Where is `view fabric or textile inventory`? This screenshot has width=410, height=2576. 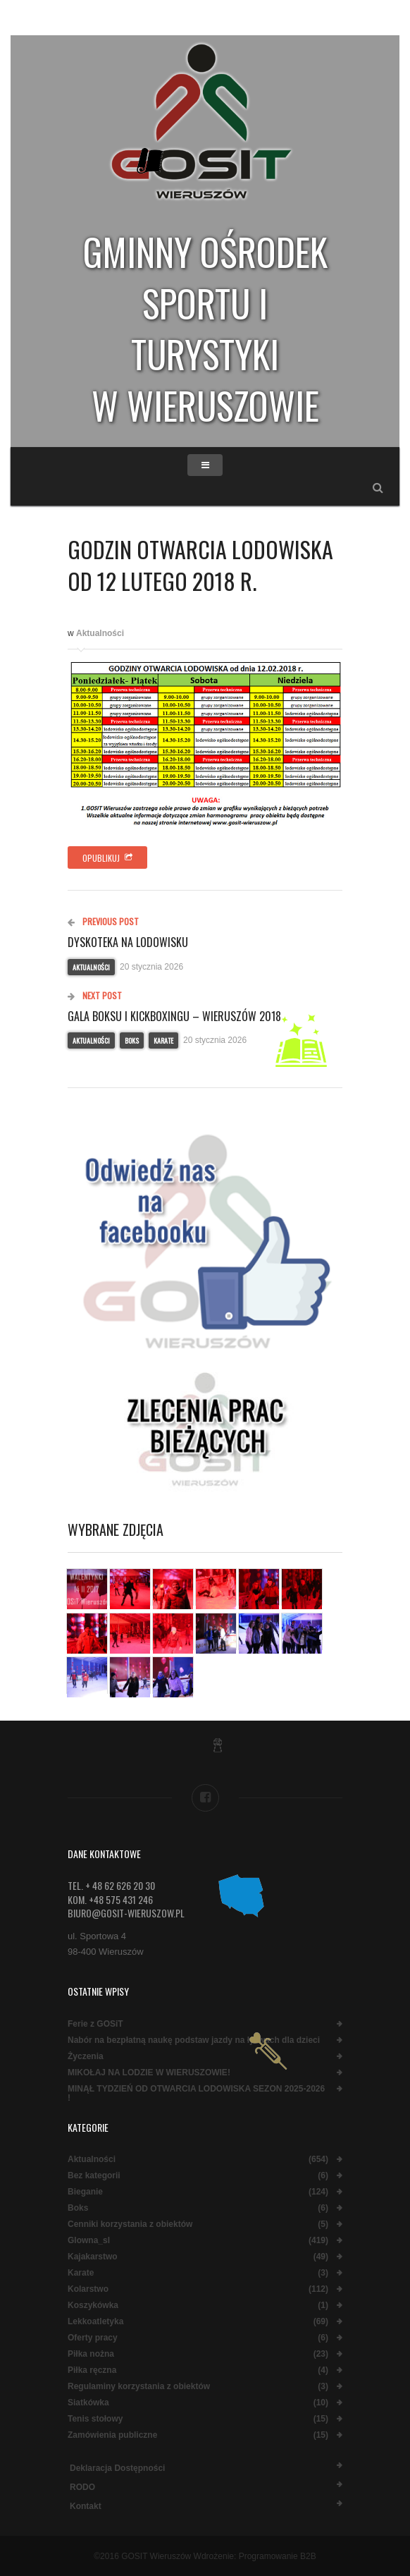
view fabric or textile inventory is located at coordinates (150, 161).